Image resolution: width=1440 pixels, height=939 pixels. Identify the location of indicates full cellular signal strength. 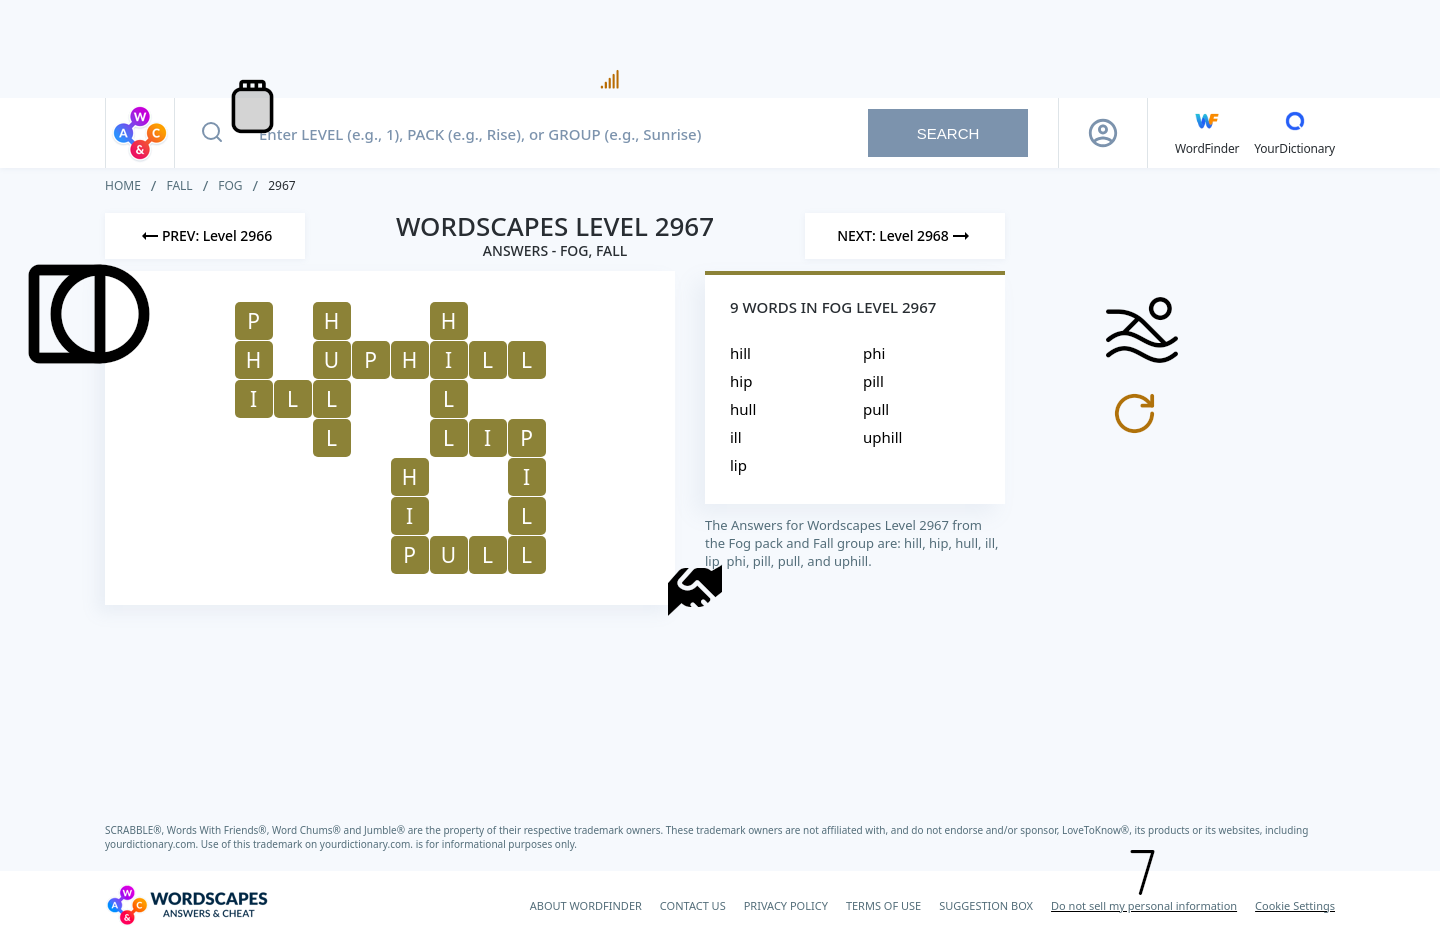
(610, 80).